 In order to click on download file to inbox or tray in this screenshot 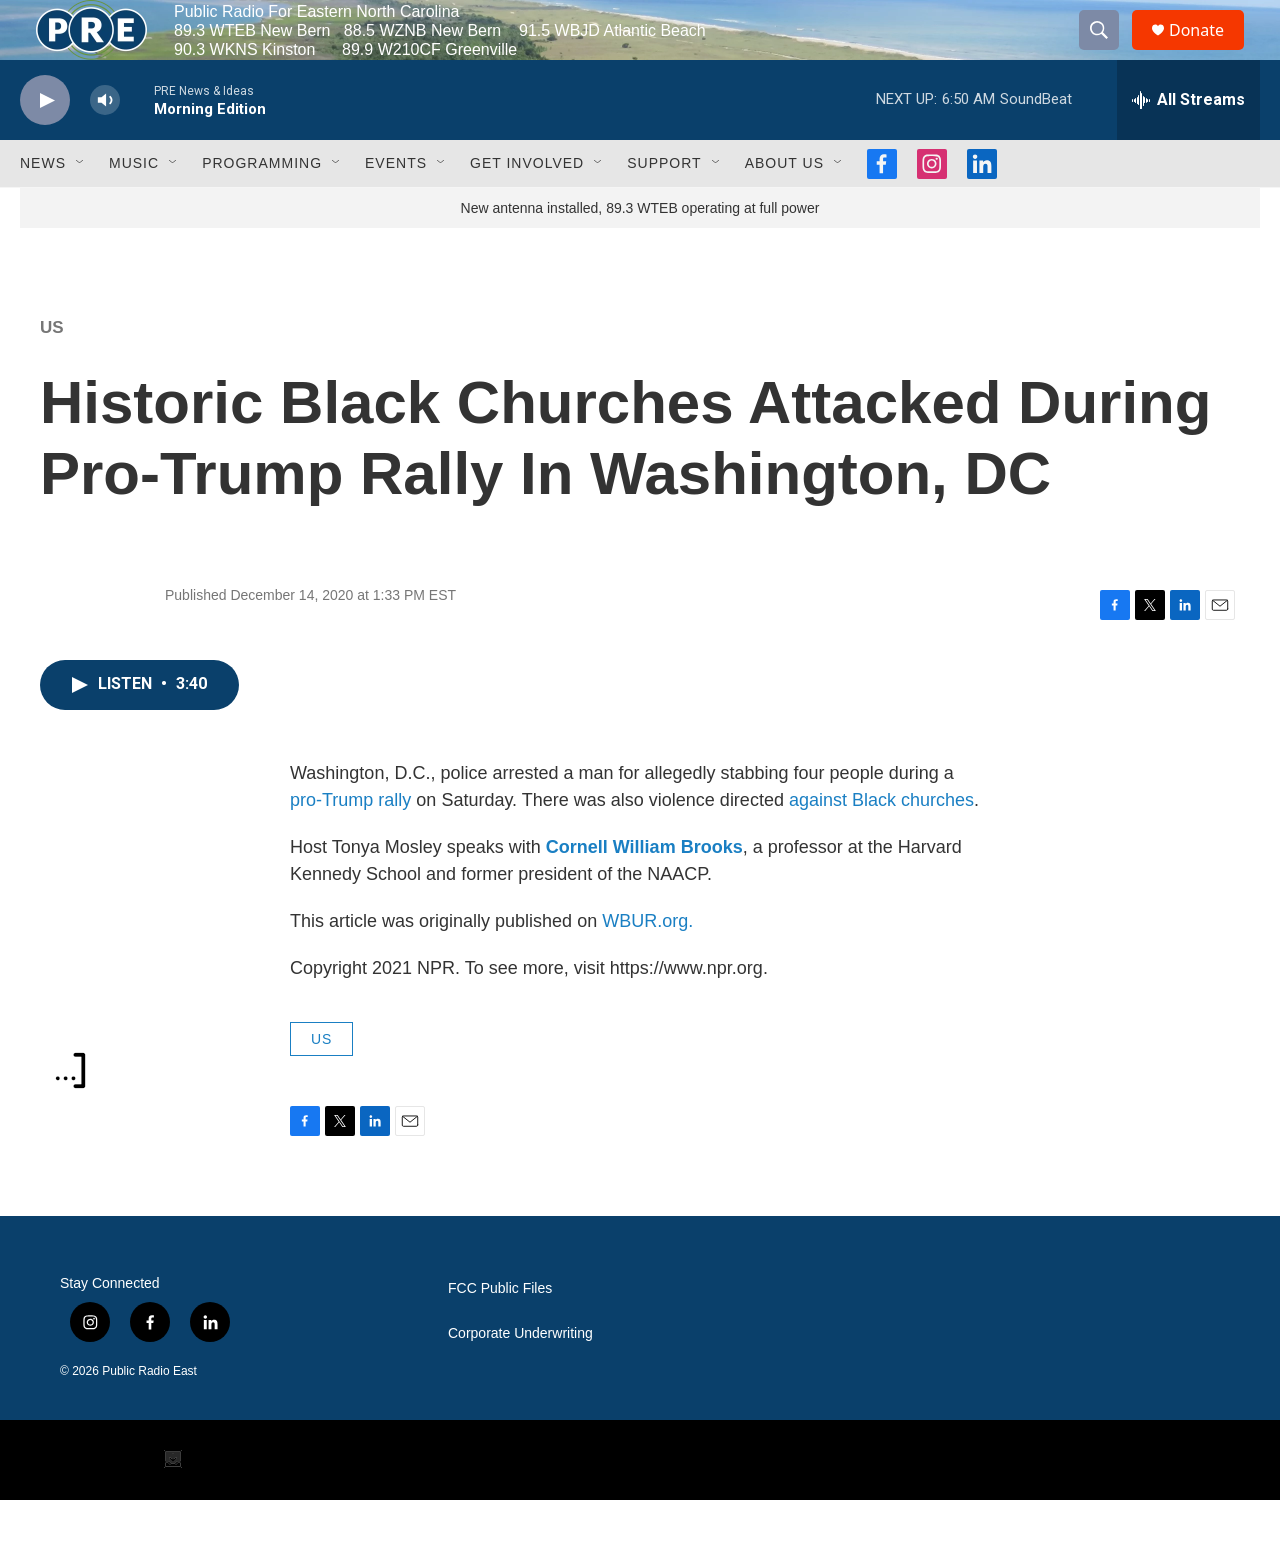, I will do `click(173, 1459)`.